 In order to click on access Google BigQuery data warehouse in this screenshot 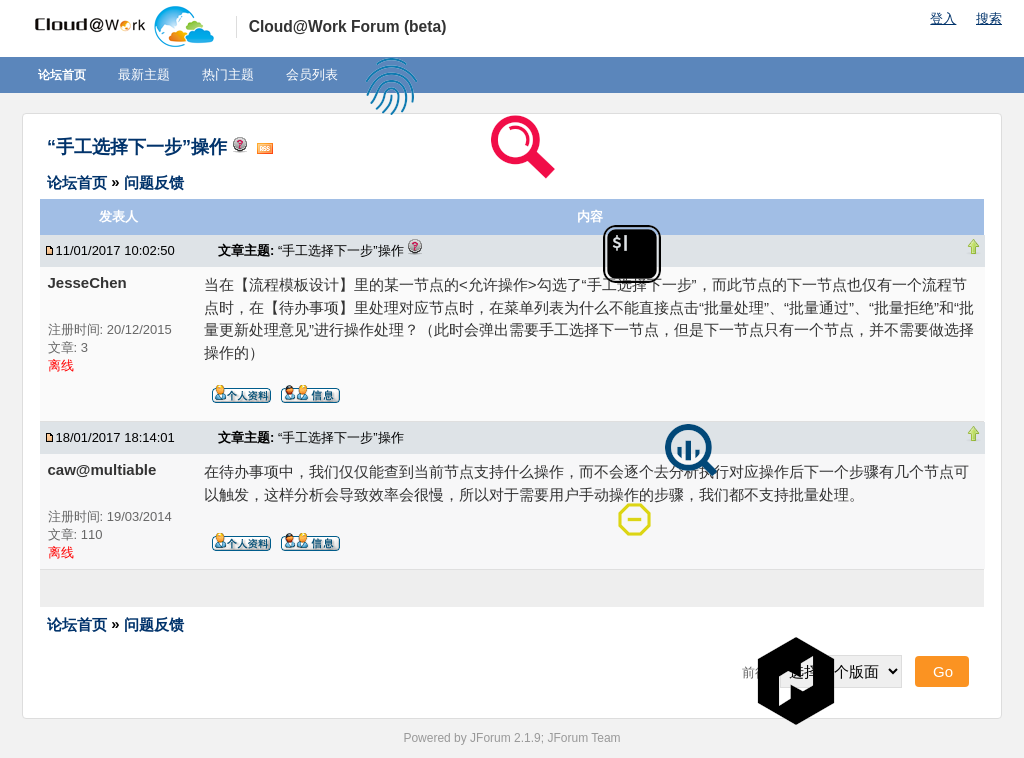, I will do `click(691, 450)`.